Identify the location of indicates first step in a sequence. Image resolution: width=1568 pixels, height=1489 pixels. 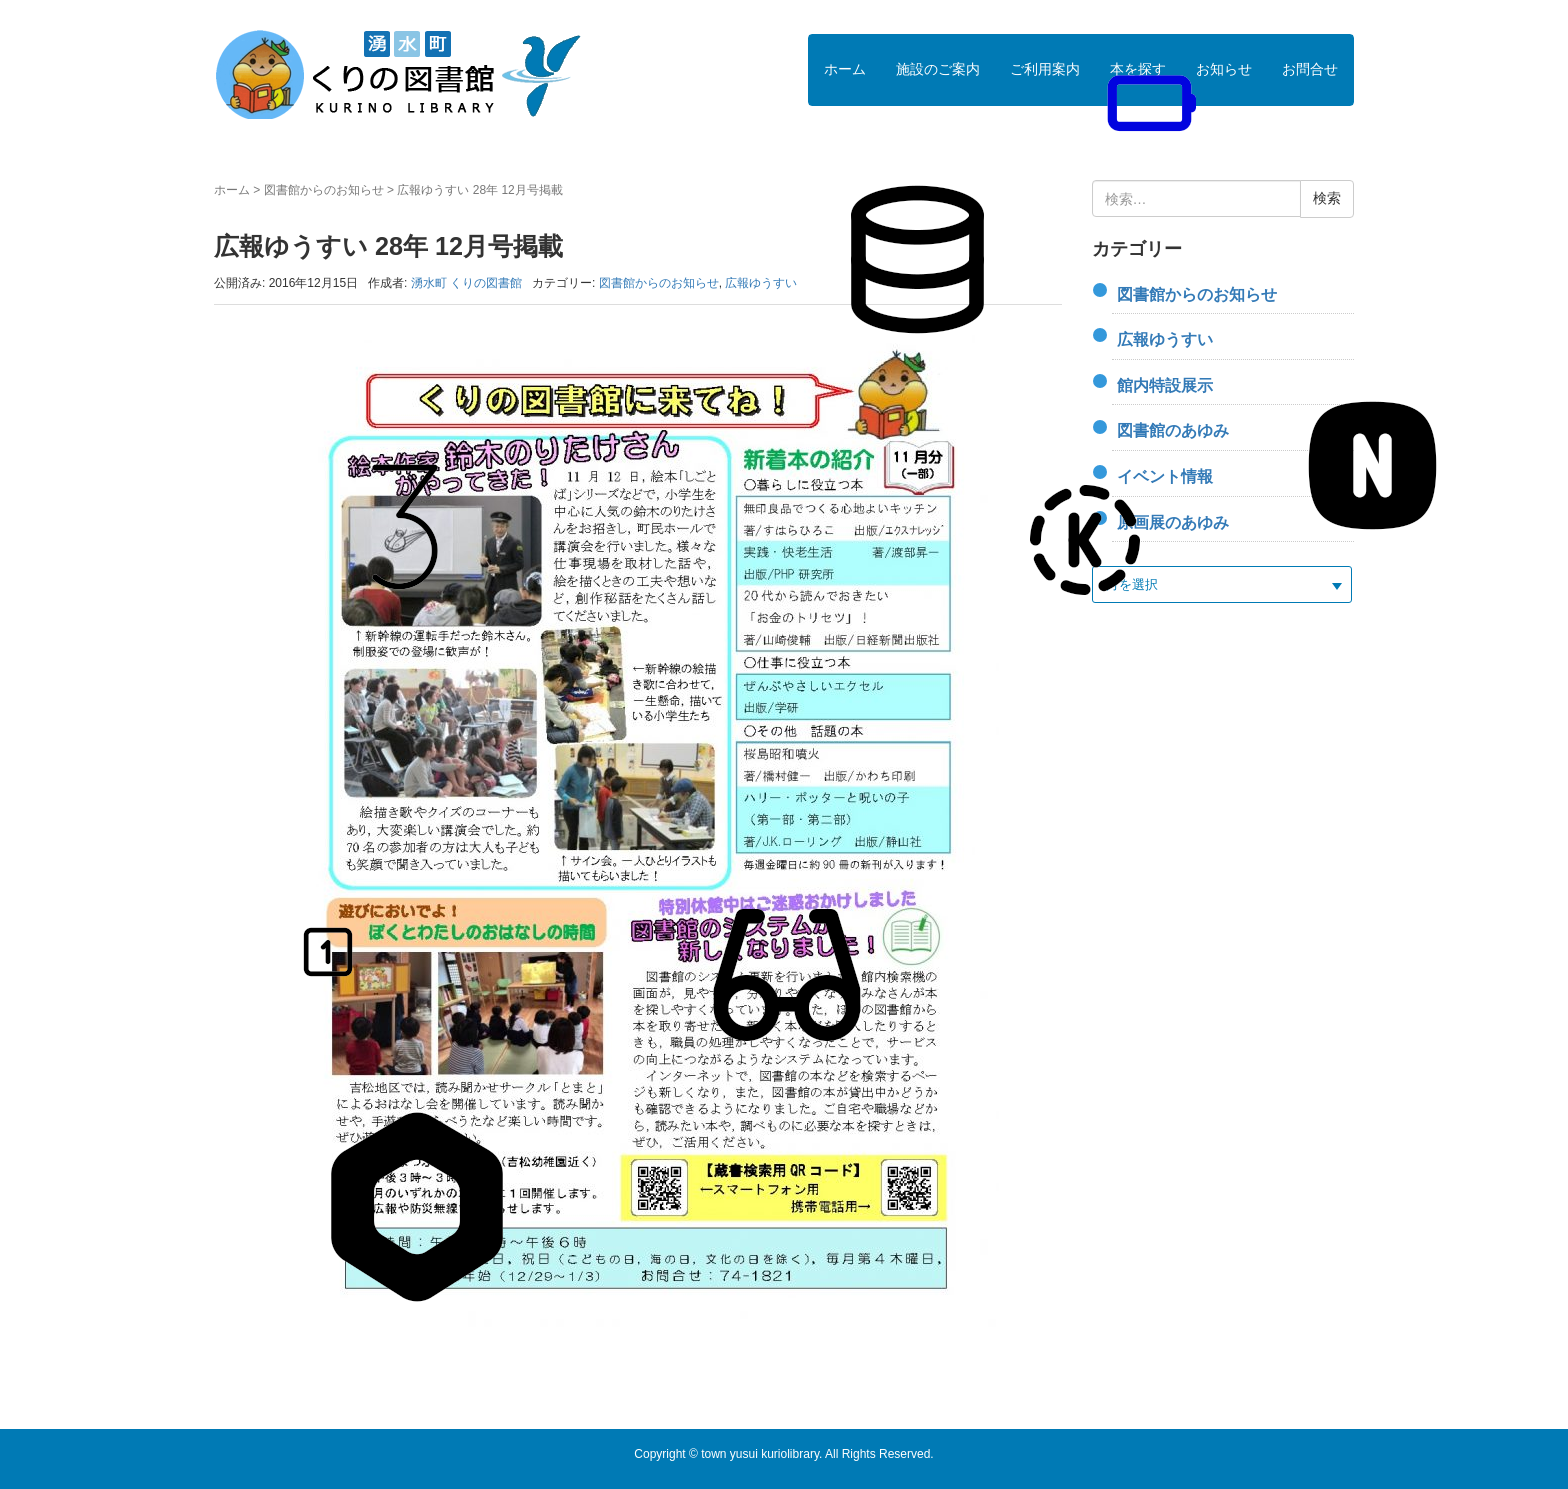
(328, 952).